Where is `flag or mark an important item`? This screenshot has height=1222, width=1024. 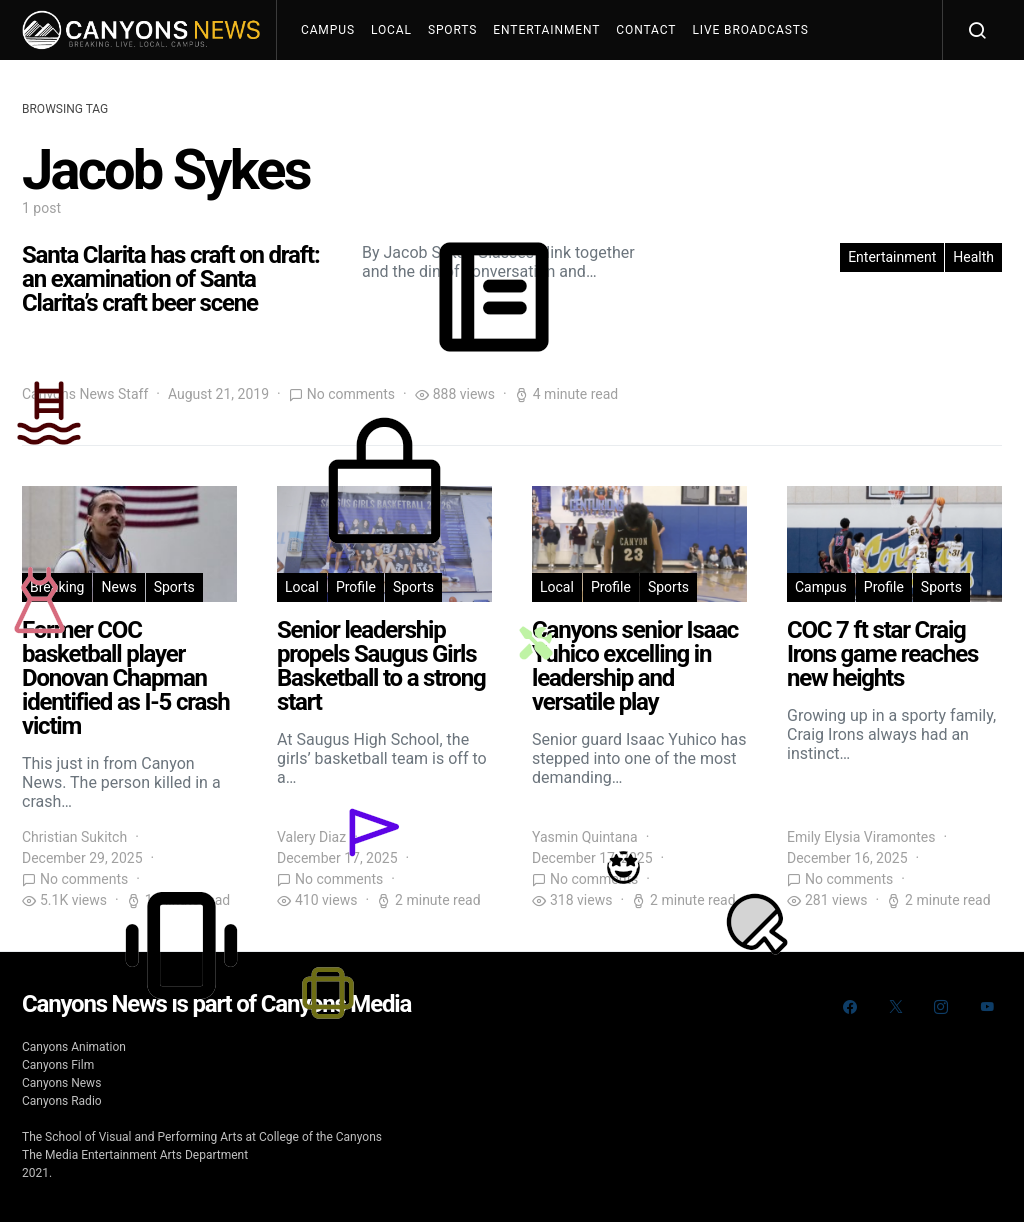
flag or mark an important item is located at coordinates (369, 832).